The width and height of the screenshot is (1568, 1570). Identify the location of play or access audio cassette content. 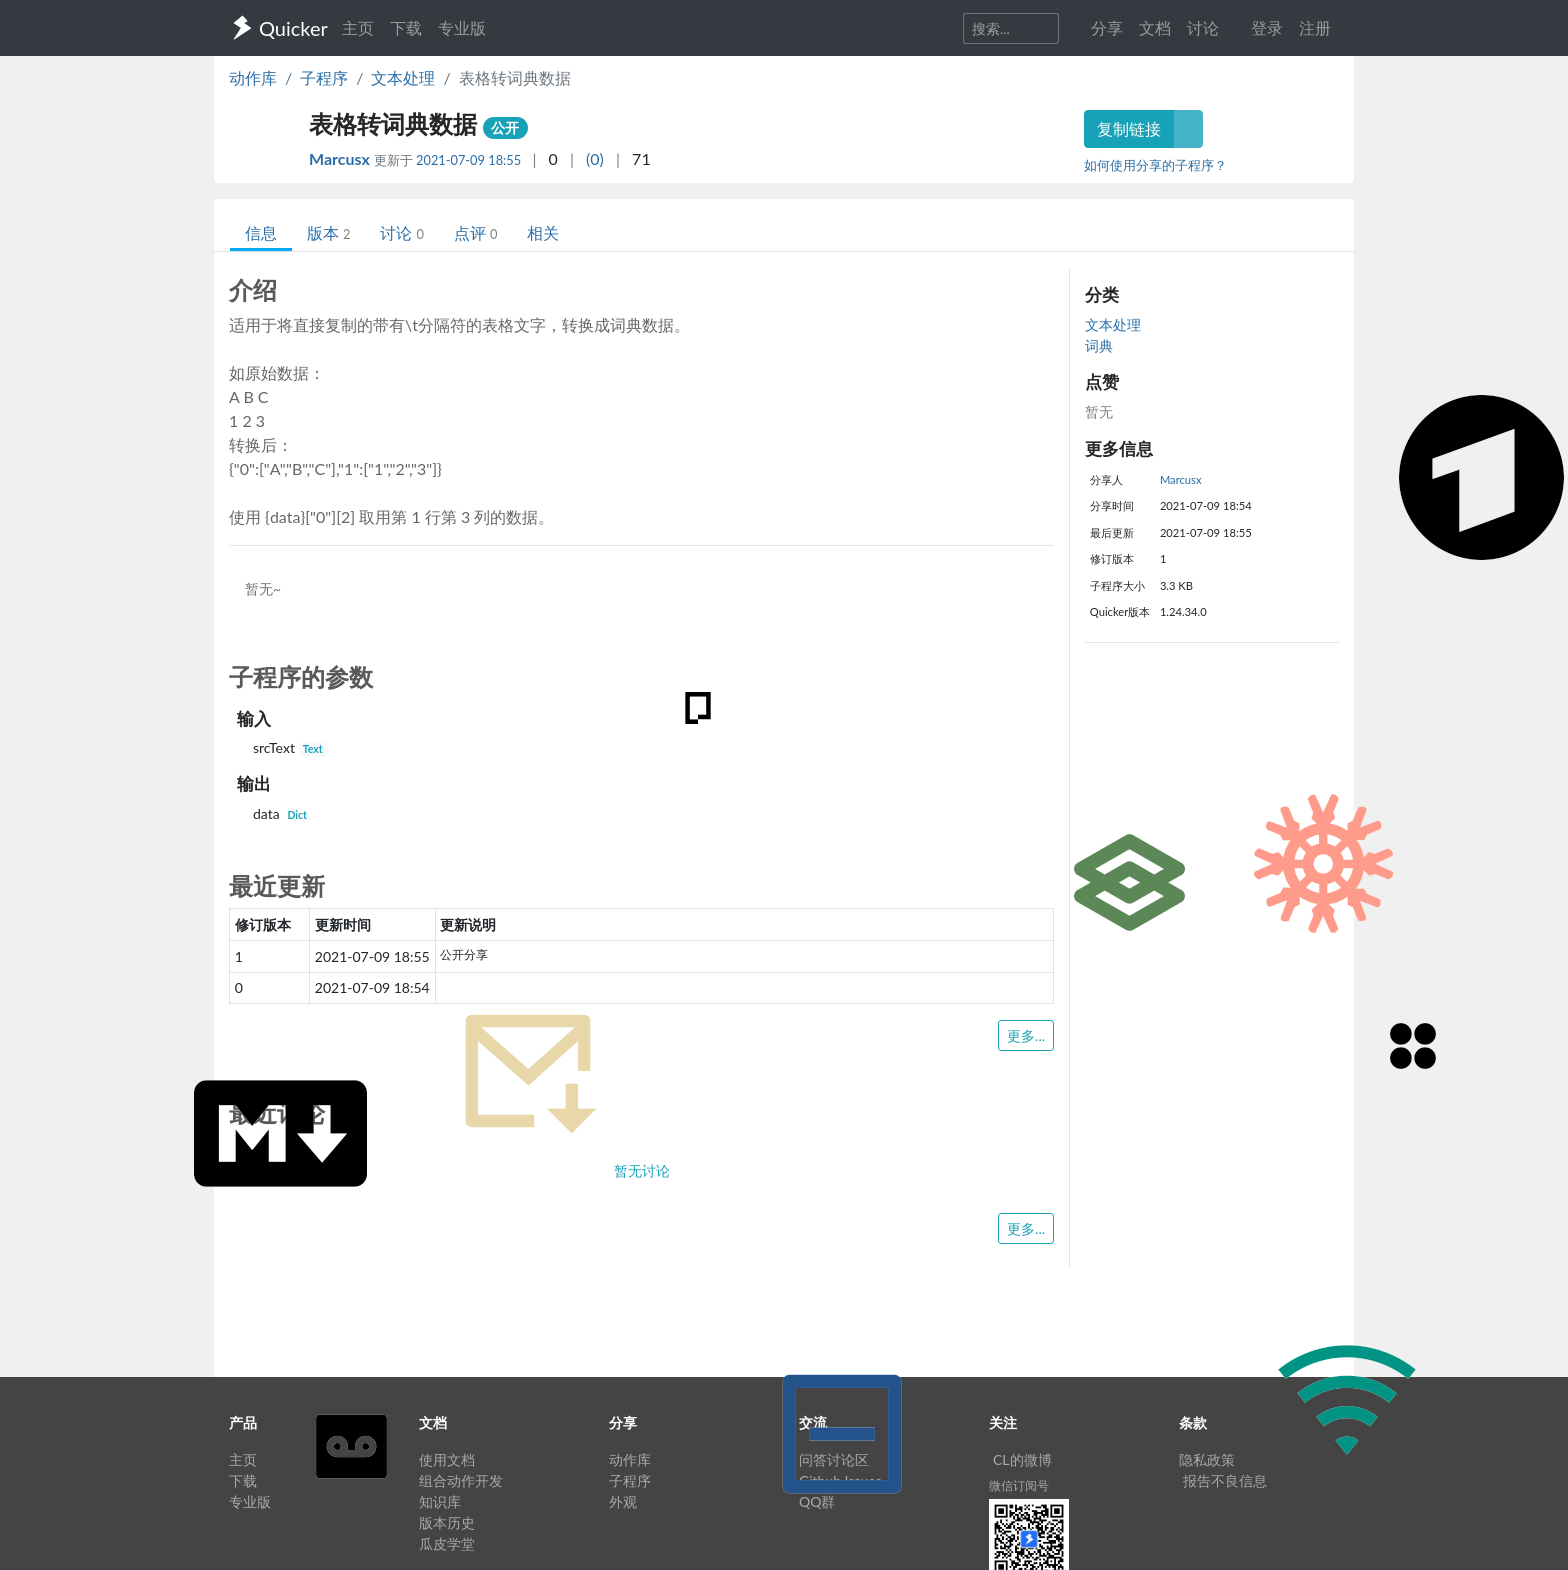
(351, 1446).